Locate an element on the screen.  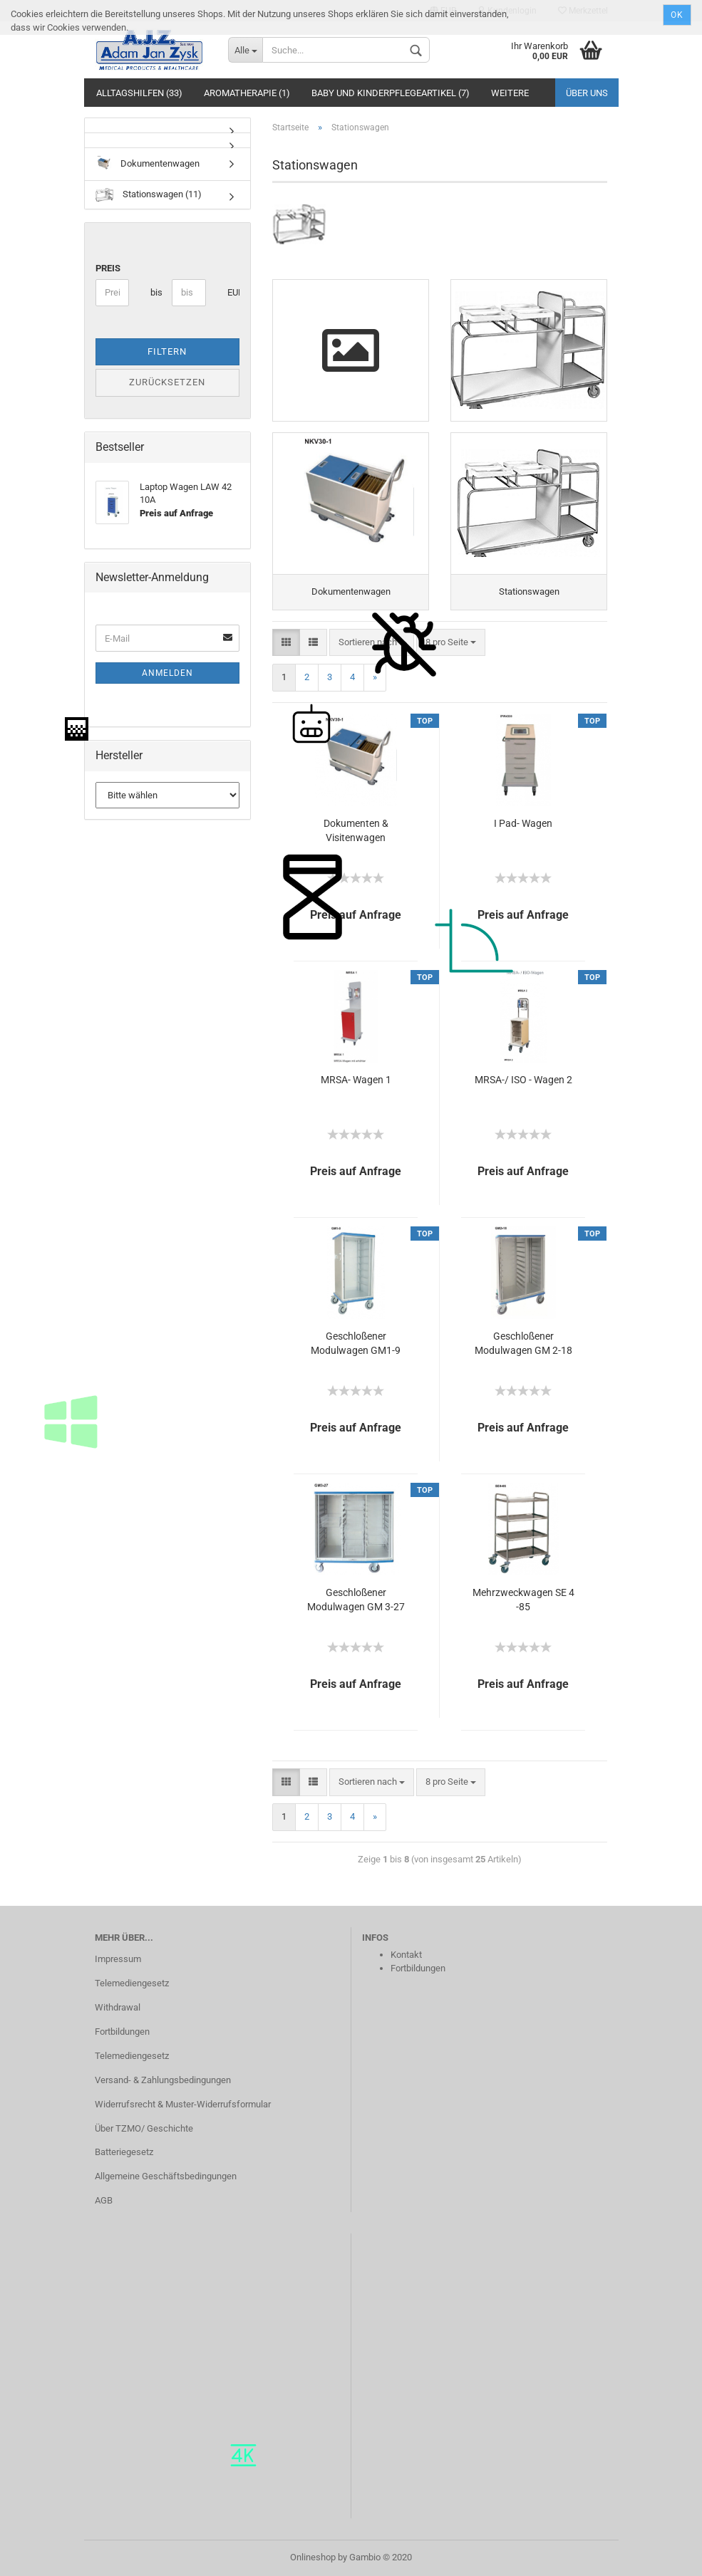
disable bug tracking or error reporting is located at coordinates (404, 645).